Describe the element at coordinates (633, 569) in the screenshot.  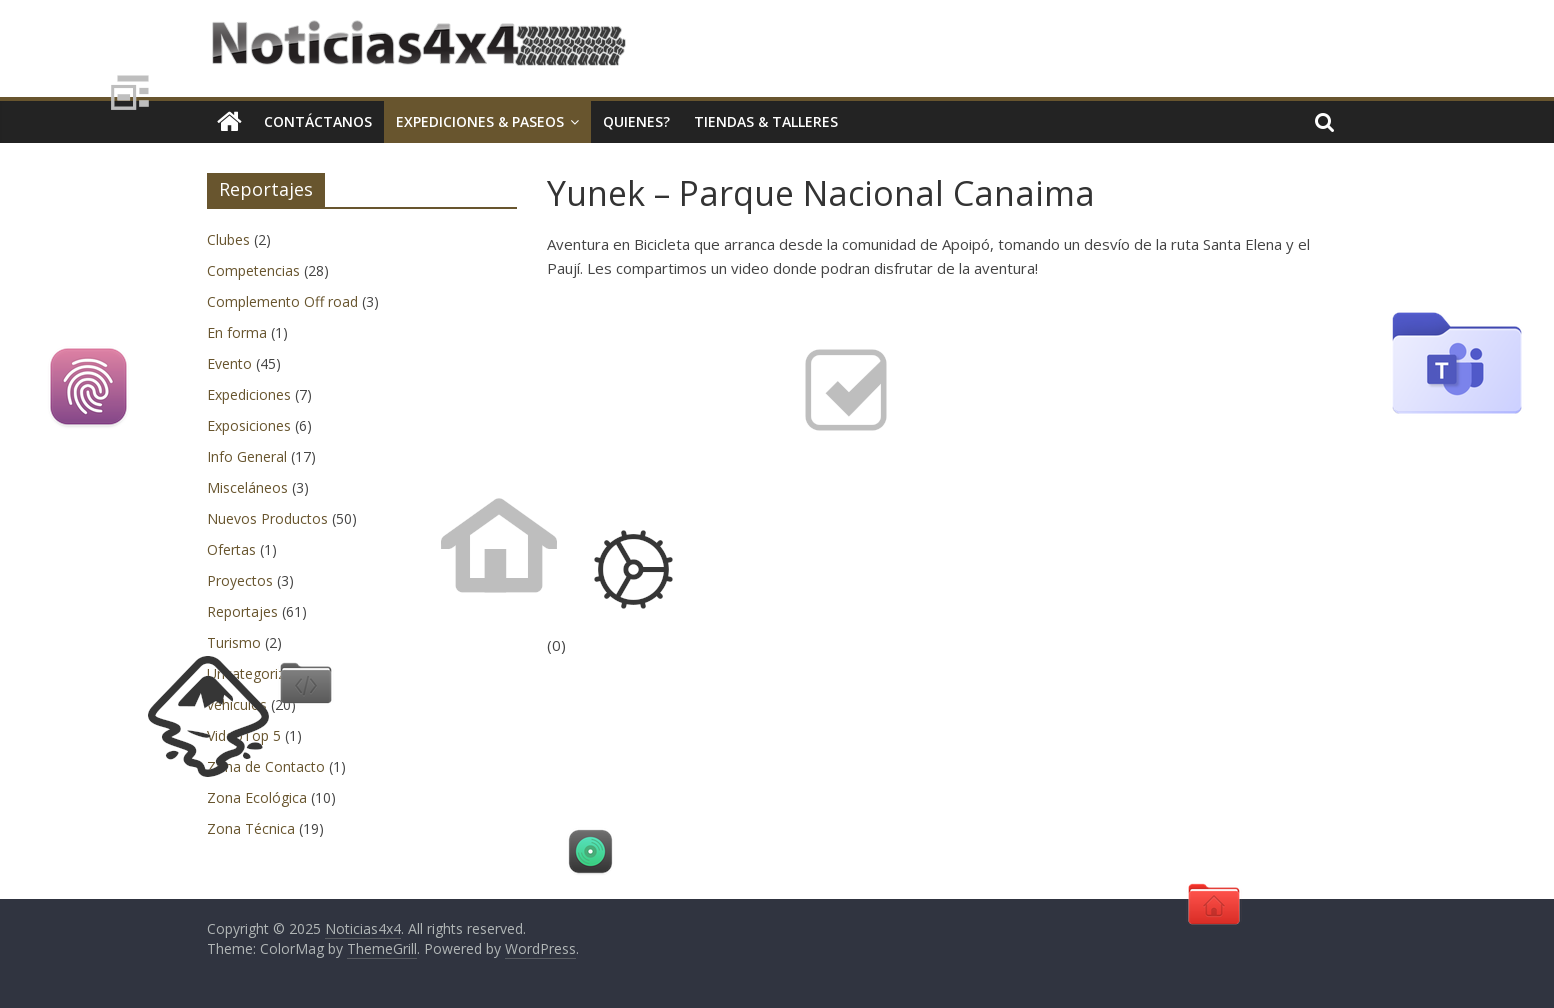
I see `access system settings and preferences` at that location.